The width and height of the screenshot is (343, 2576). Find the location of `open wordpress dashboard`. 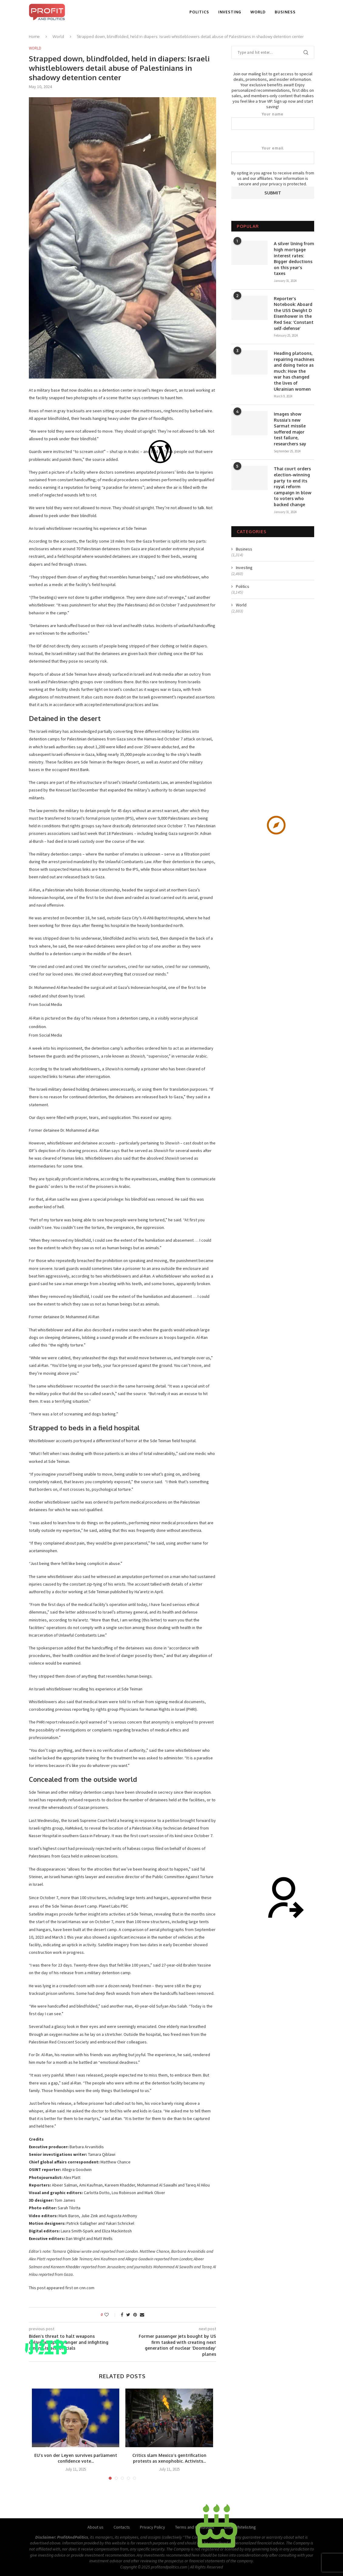

open wordpress dashboard is located at coordinates (160, 451).